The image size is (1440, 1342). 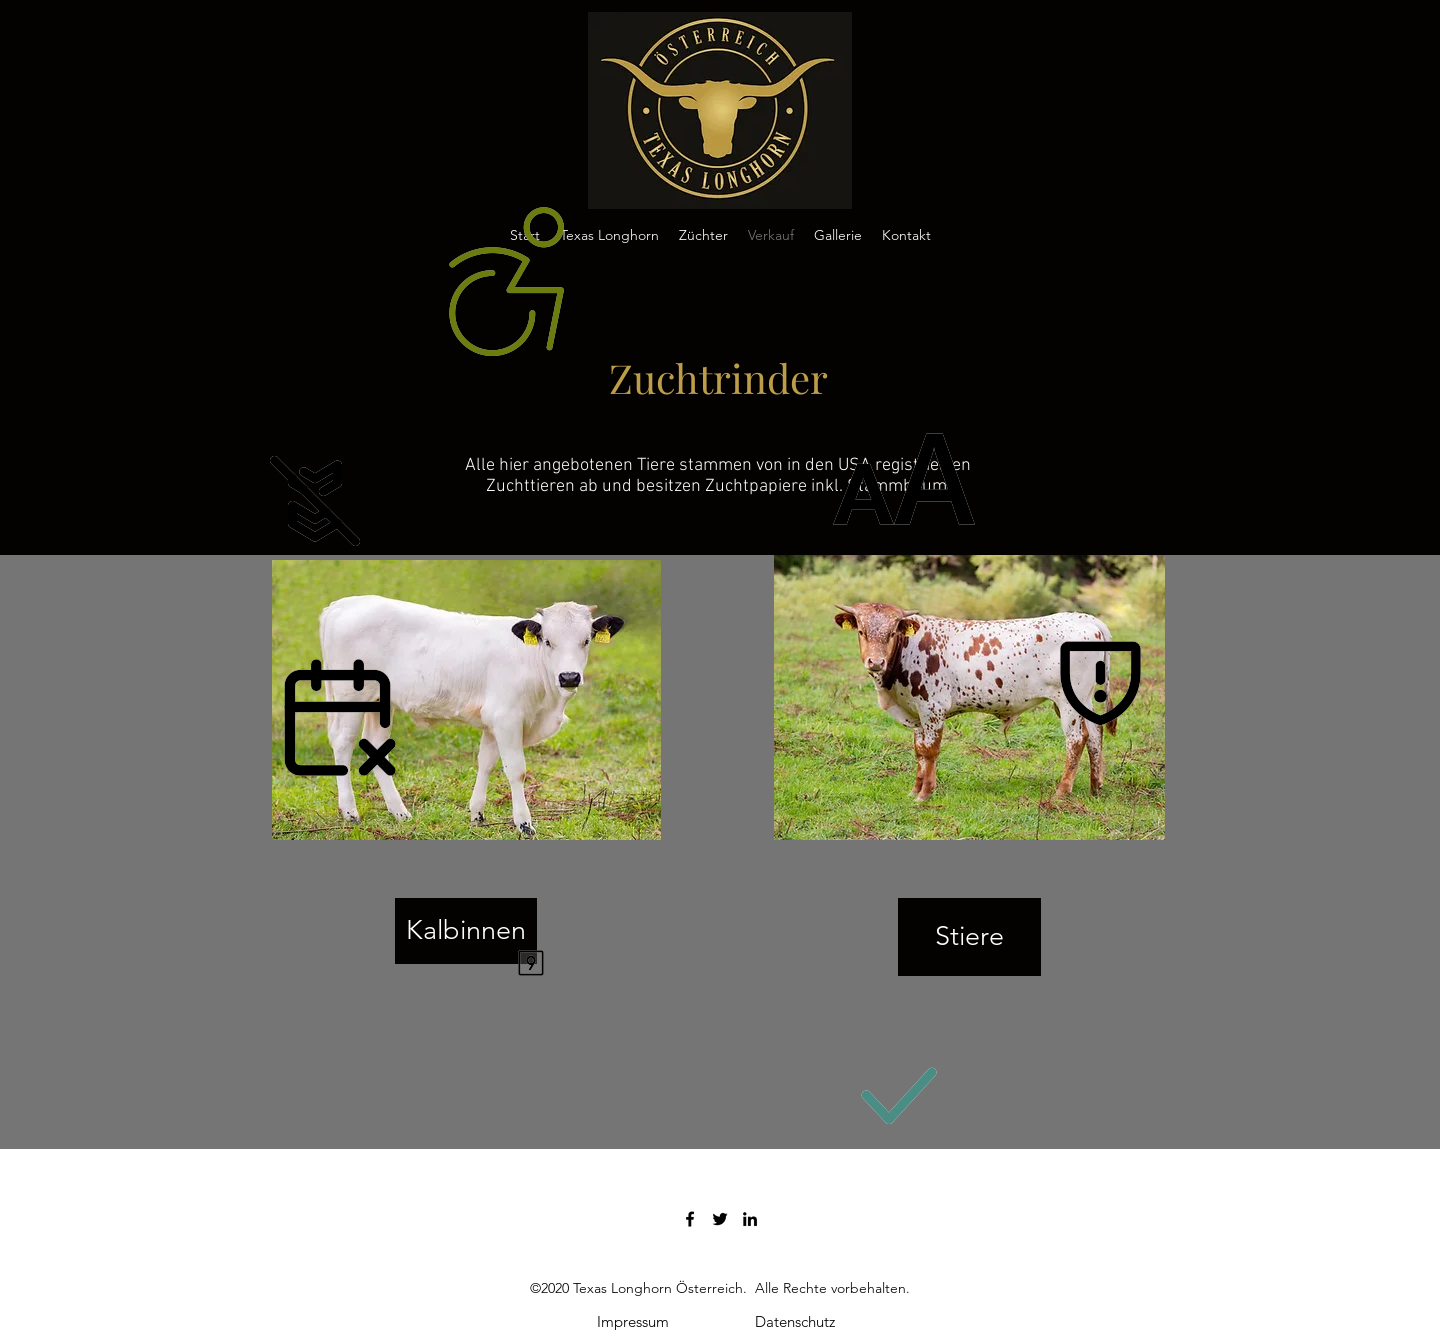 What do you see at coordinates (904, 474) in the screenshot?
I see `adjust text size settings` at bounding box center [904, 474].